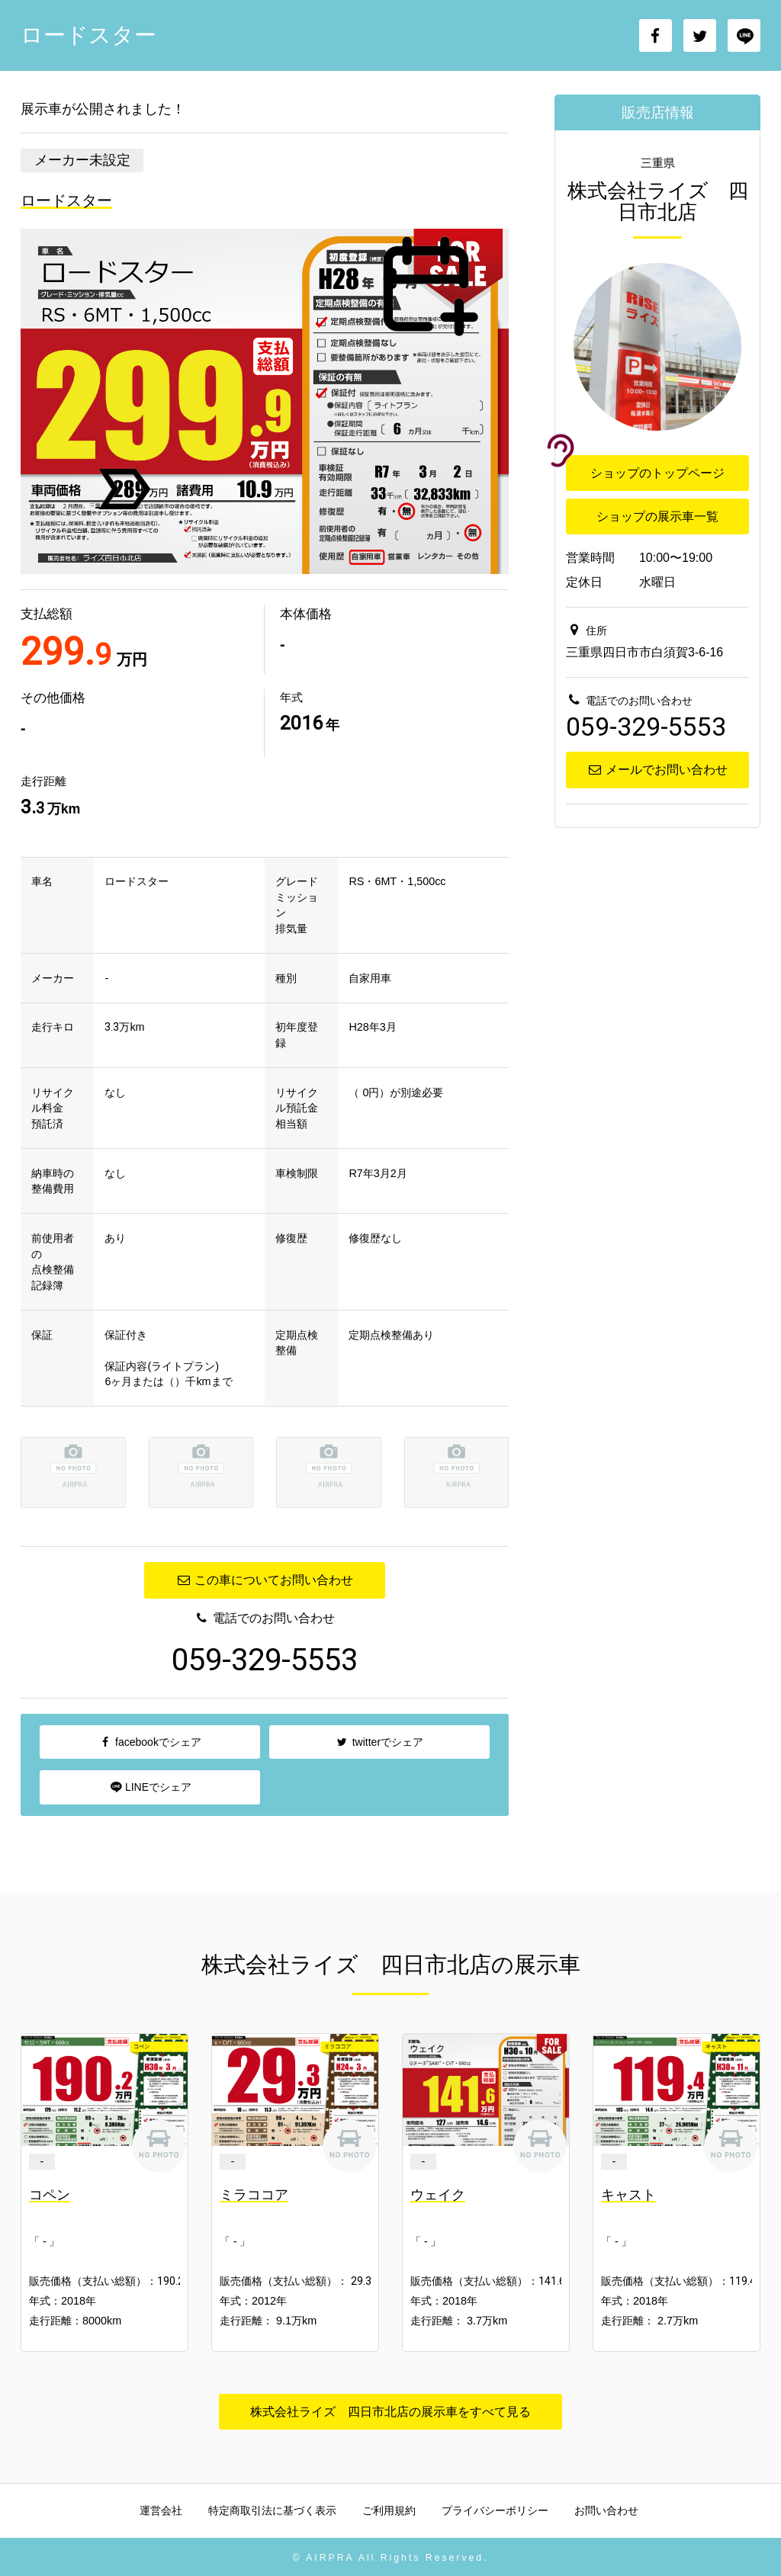  Describe the element at coordinates (426, 284) in the screenshot. I see `add a new event to calendar` at that location.